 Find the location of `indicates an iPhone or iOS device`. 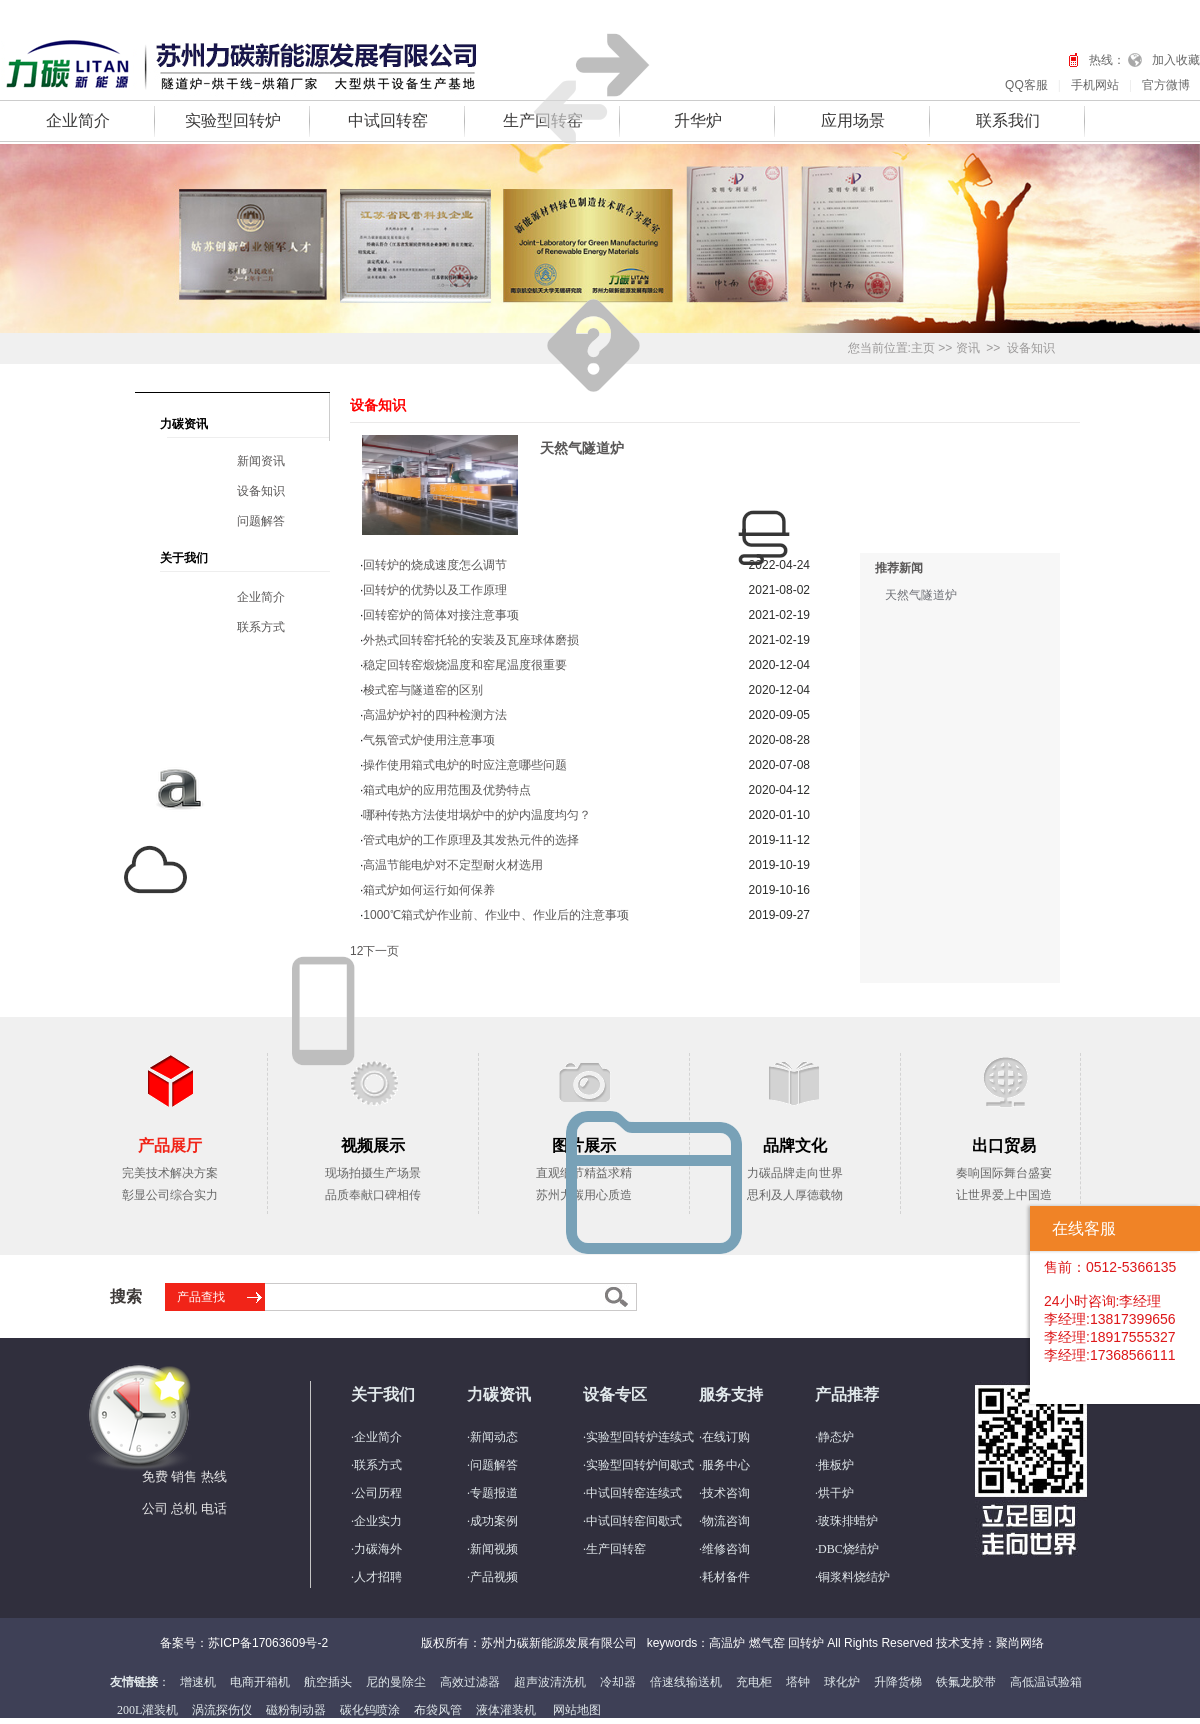

indicates an iPhone or iOS device is located at coordinates (323, 1011).